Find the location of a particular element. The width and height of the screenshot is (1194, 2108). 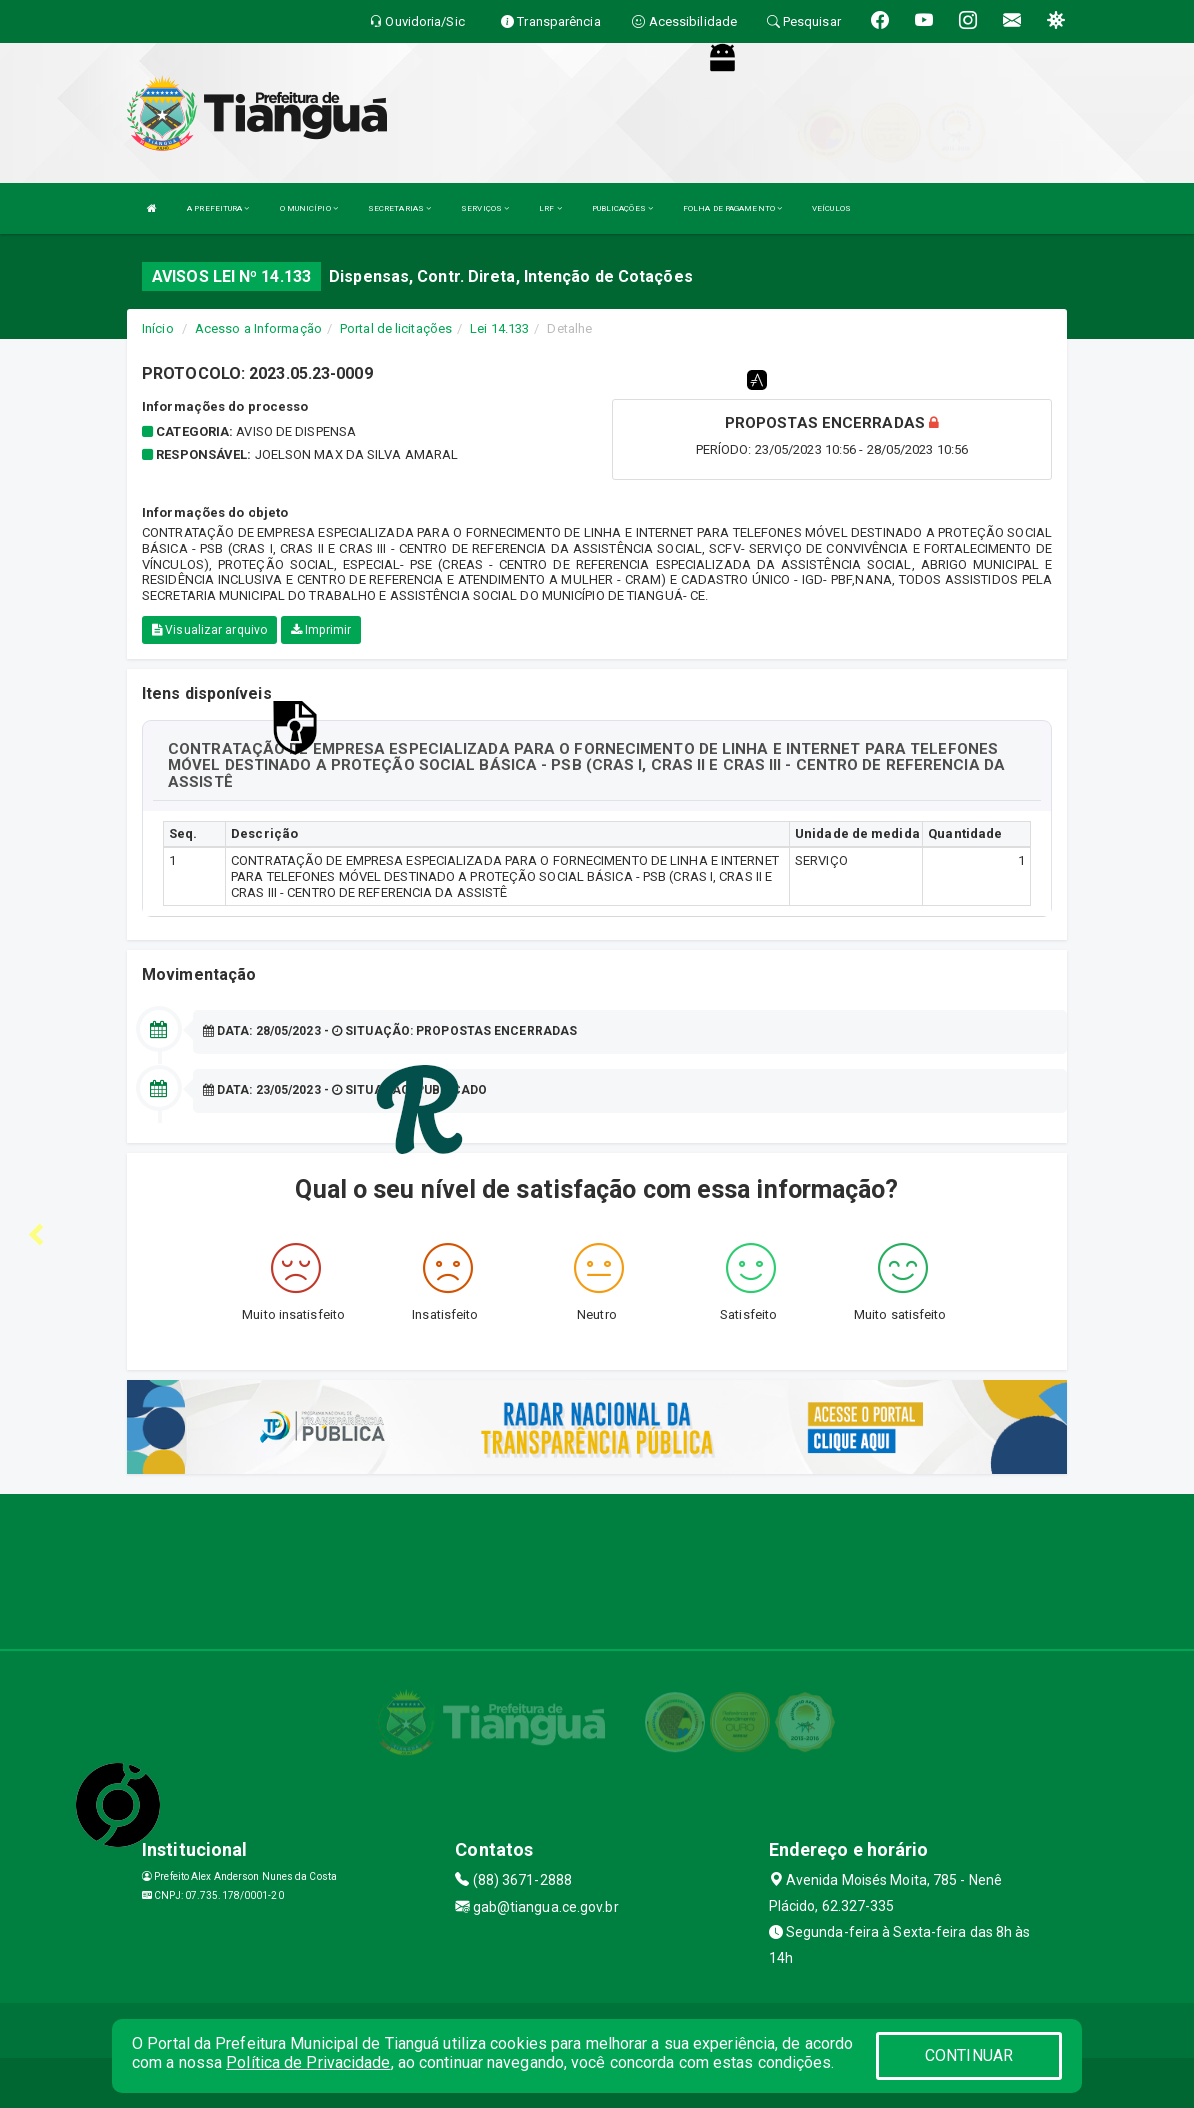

open cryptpad secure document editor is located at coordinates (295, 728).